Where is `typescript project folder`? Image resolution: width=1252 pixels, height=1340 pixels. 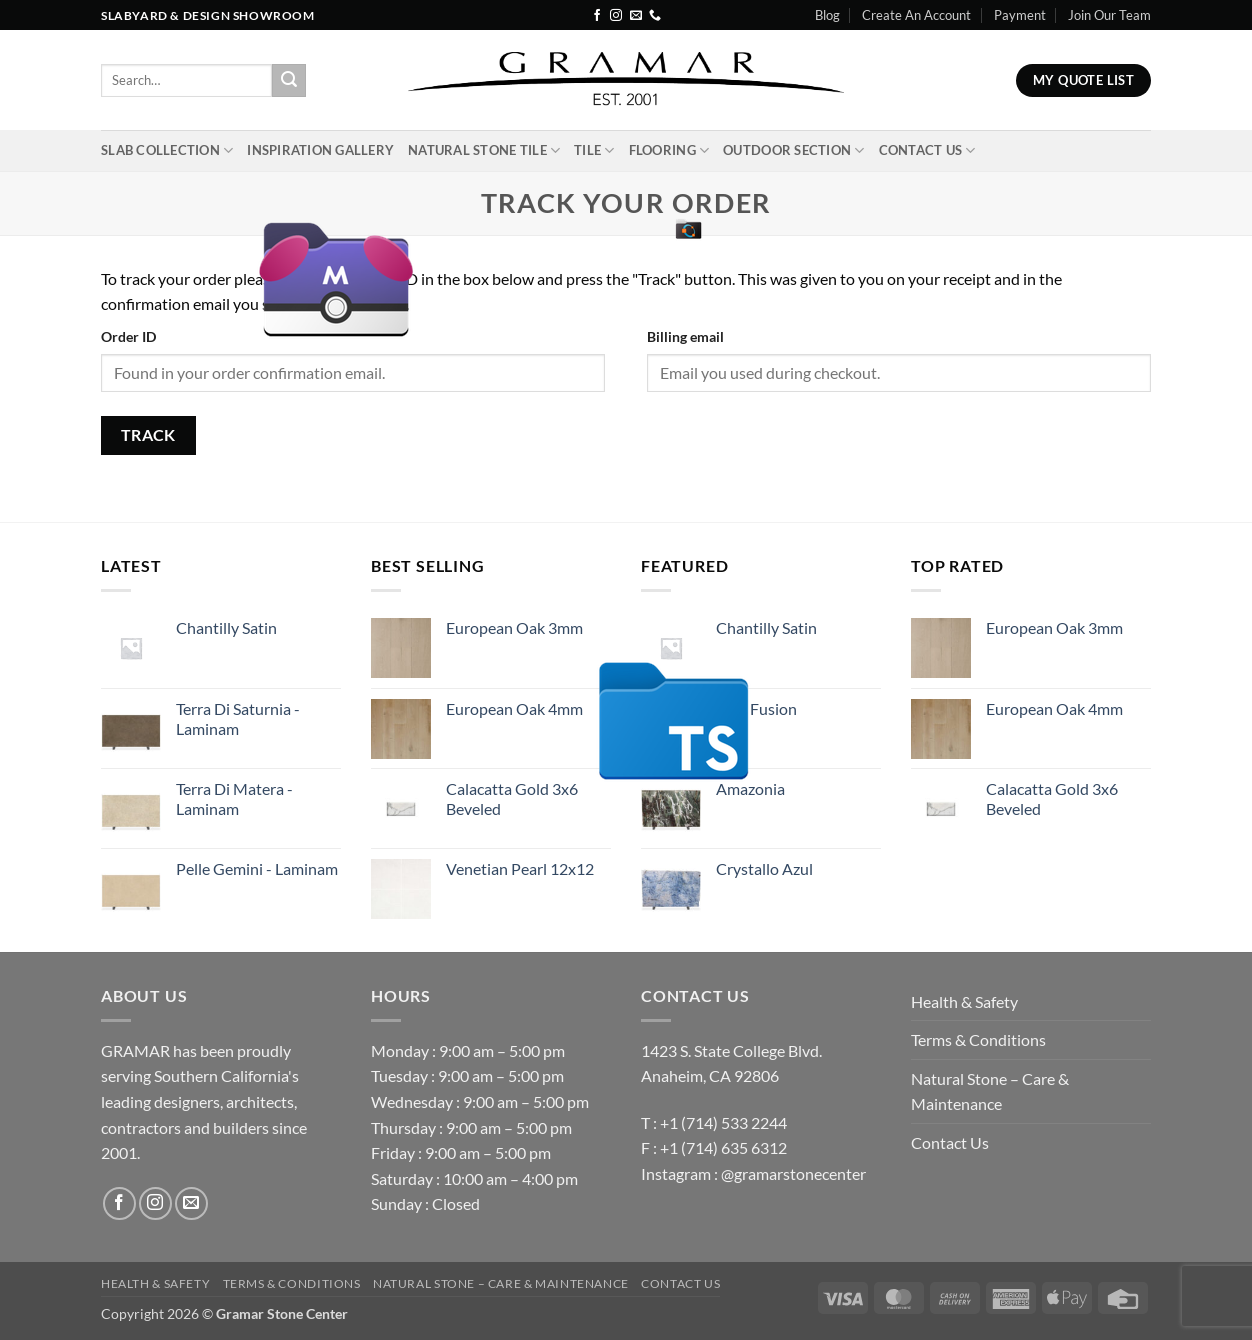
typescript project folder is located at coordinates (673, 725).